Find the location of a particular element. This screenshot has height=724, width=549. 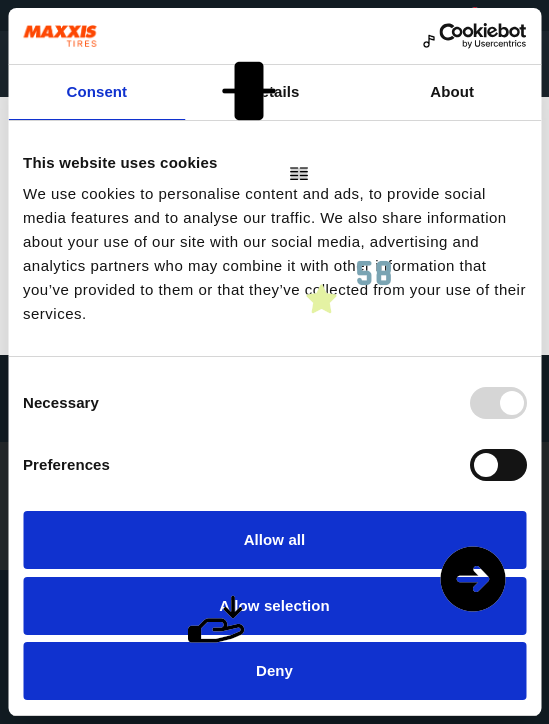

access music or audio player is located at coordinates (429, 41).